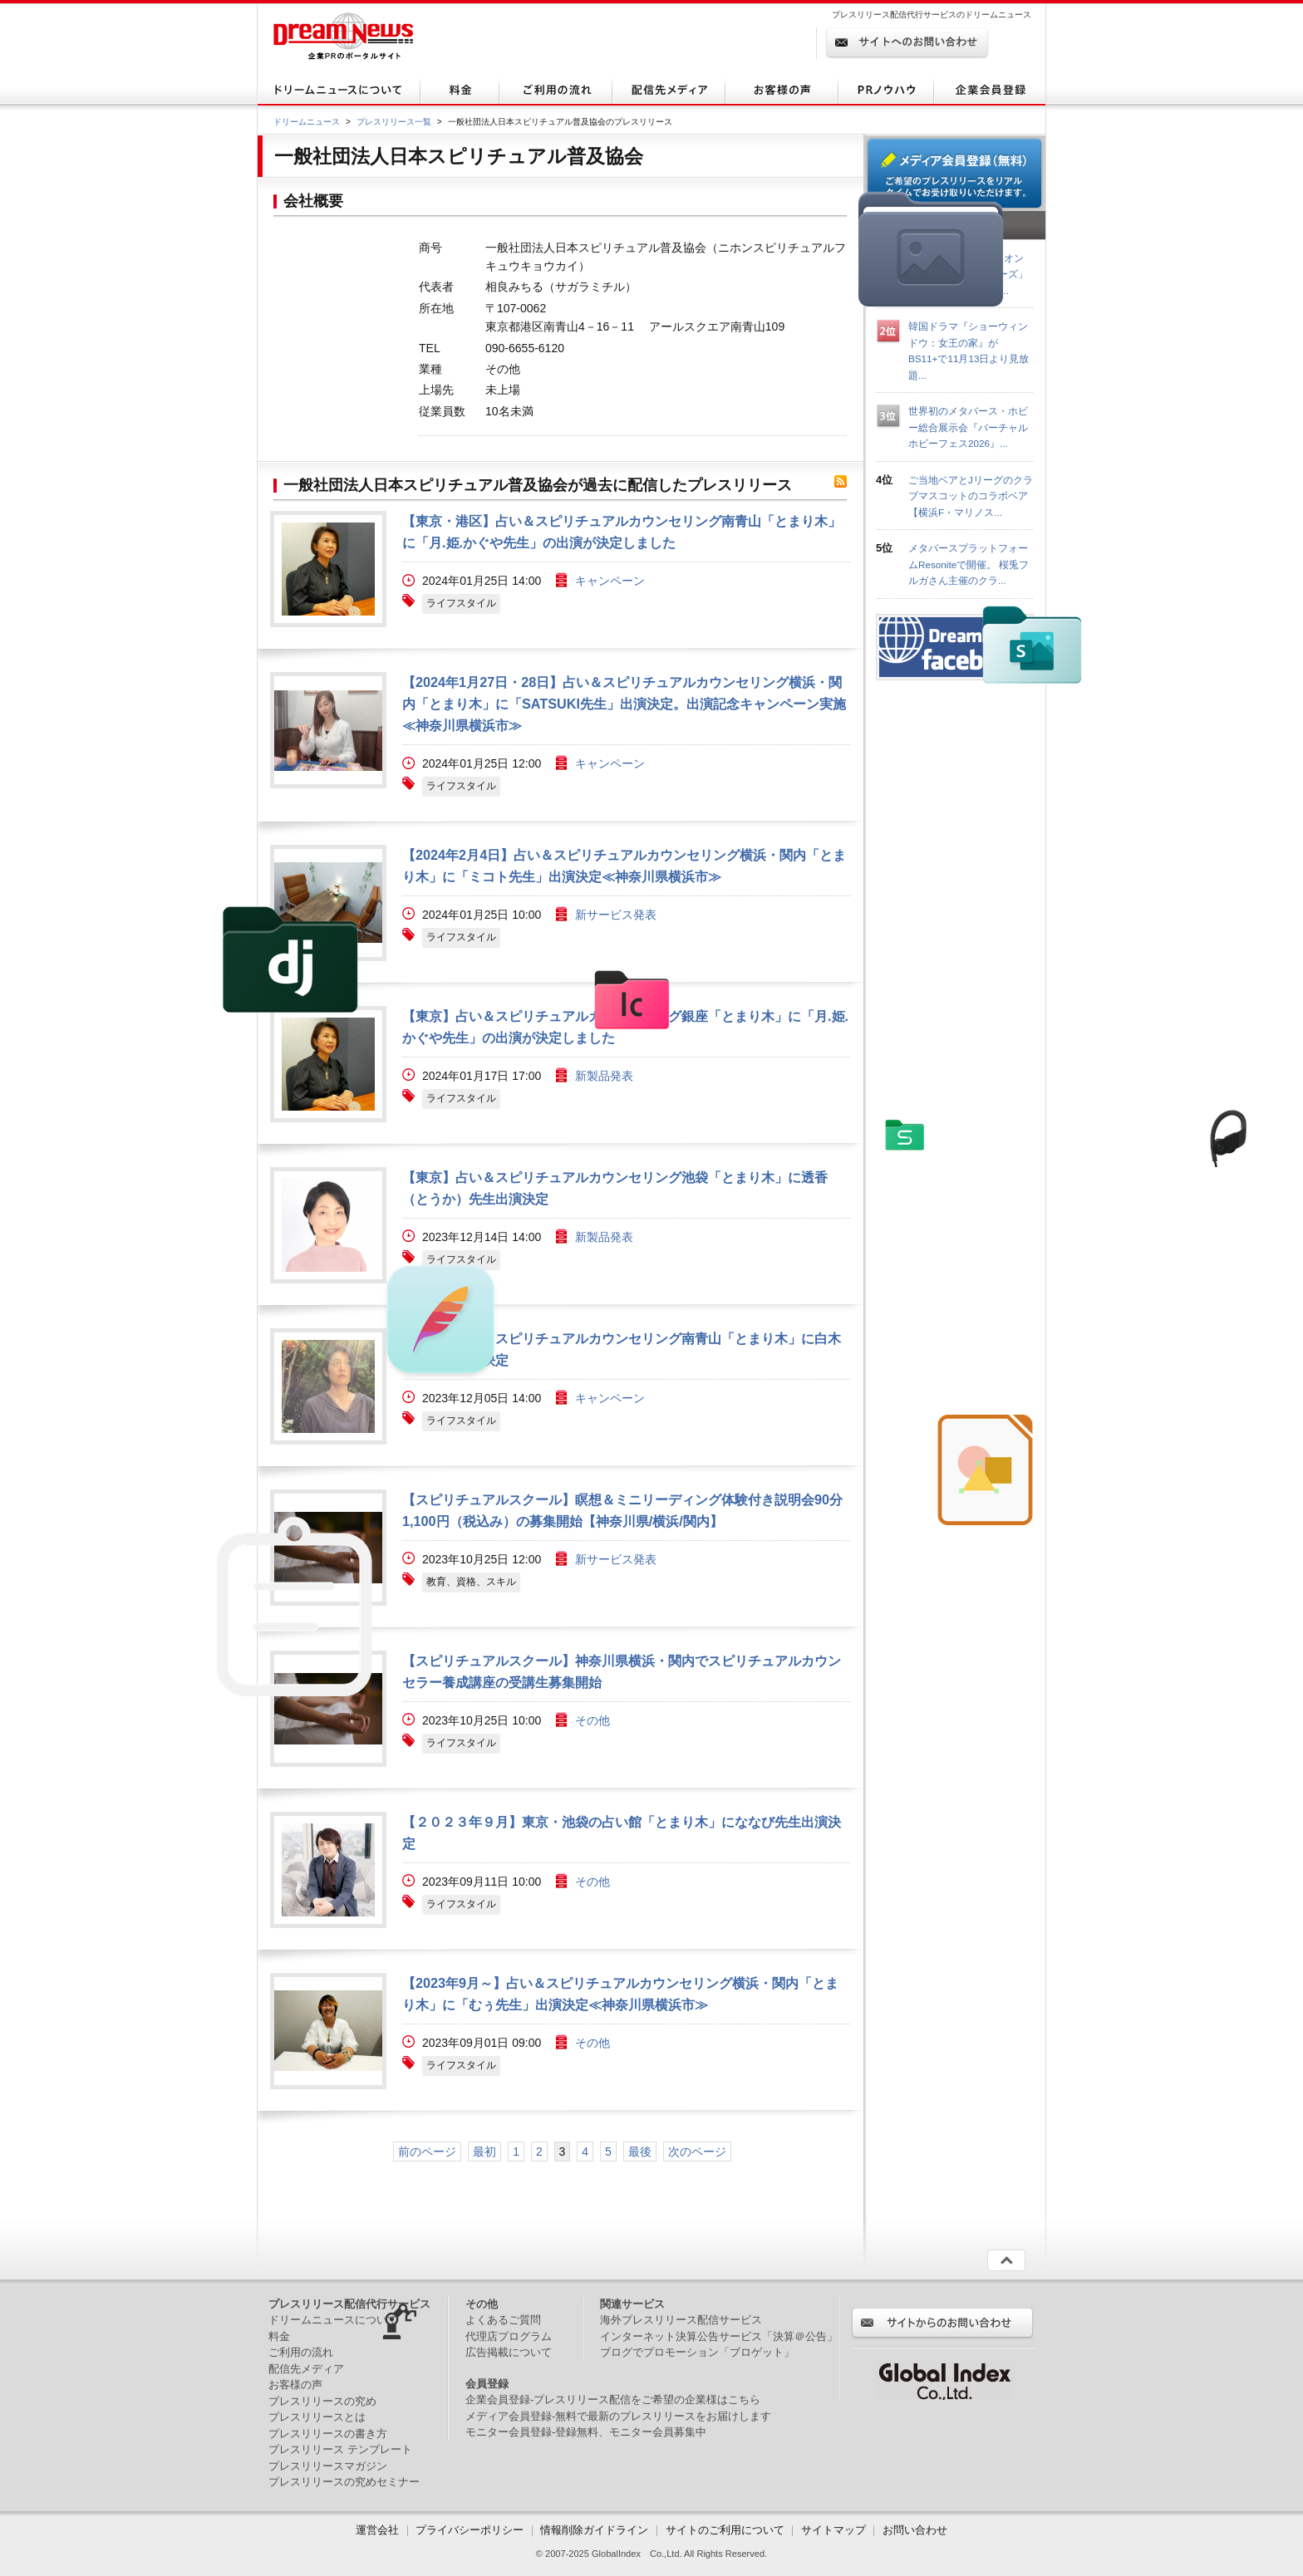 Image resolution: width=1303 pixels, height=2576 pixels. I want to click on beats powerbeats wireless earphone device, so click(1229, 1137).